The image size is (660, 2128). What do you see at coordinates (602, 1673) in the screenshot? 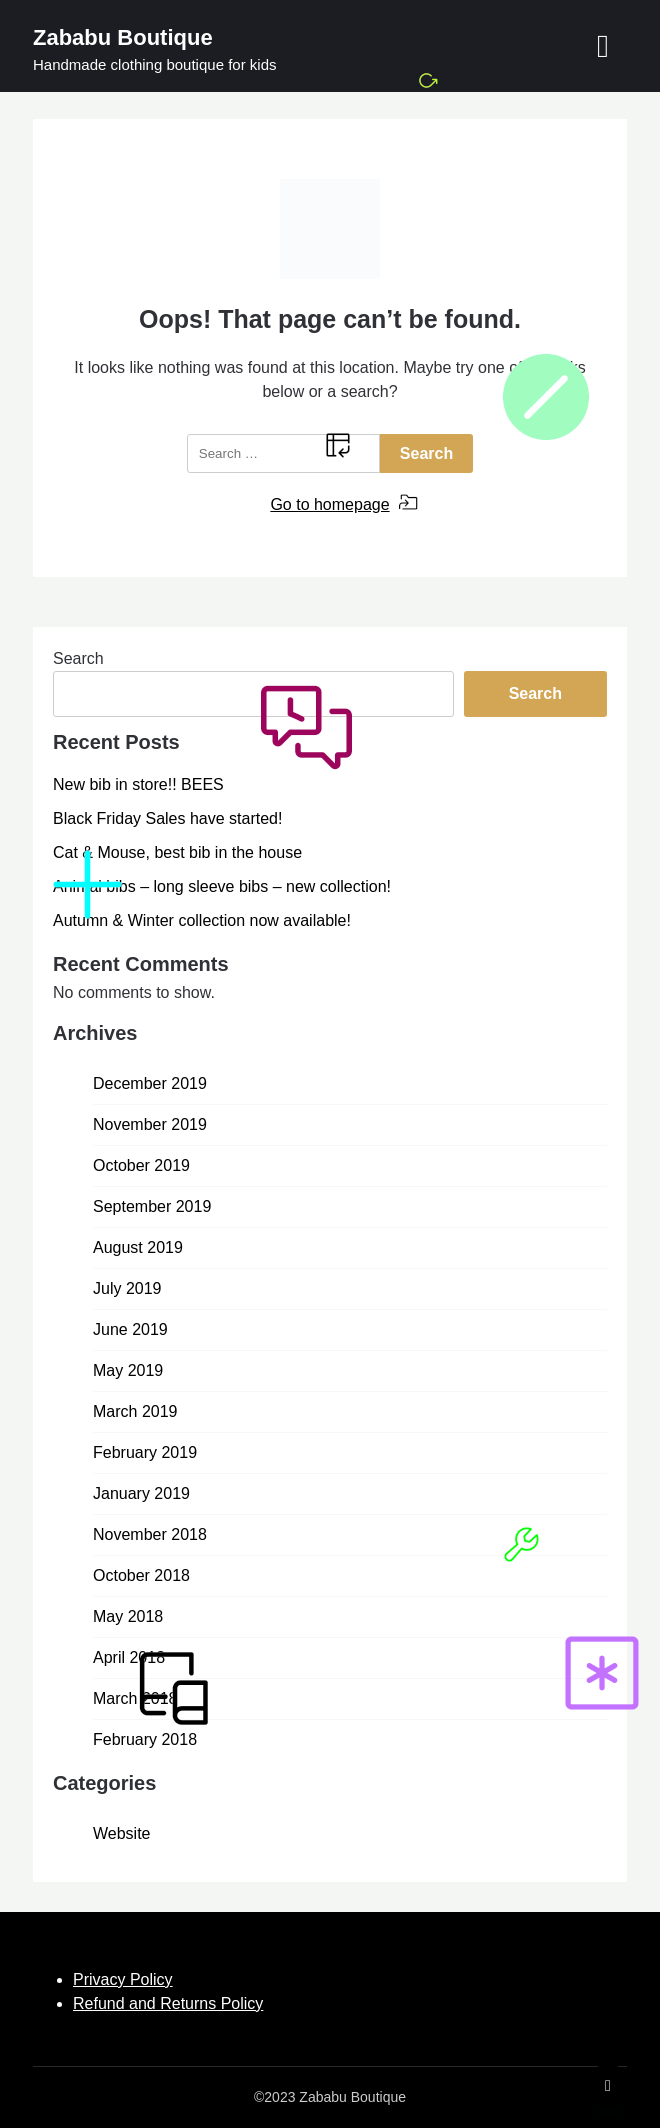
I see `generate a new access key or password` at bounding box center [602, 1673].